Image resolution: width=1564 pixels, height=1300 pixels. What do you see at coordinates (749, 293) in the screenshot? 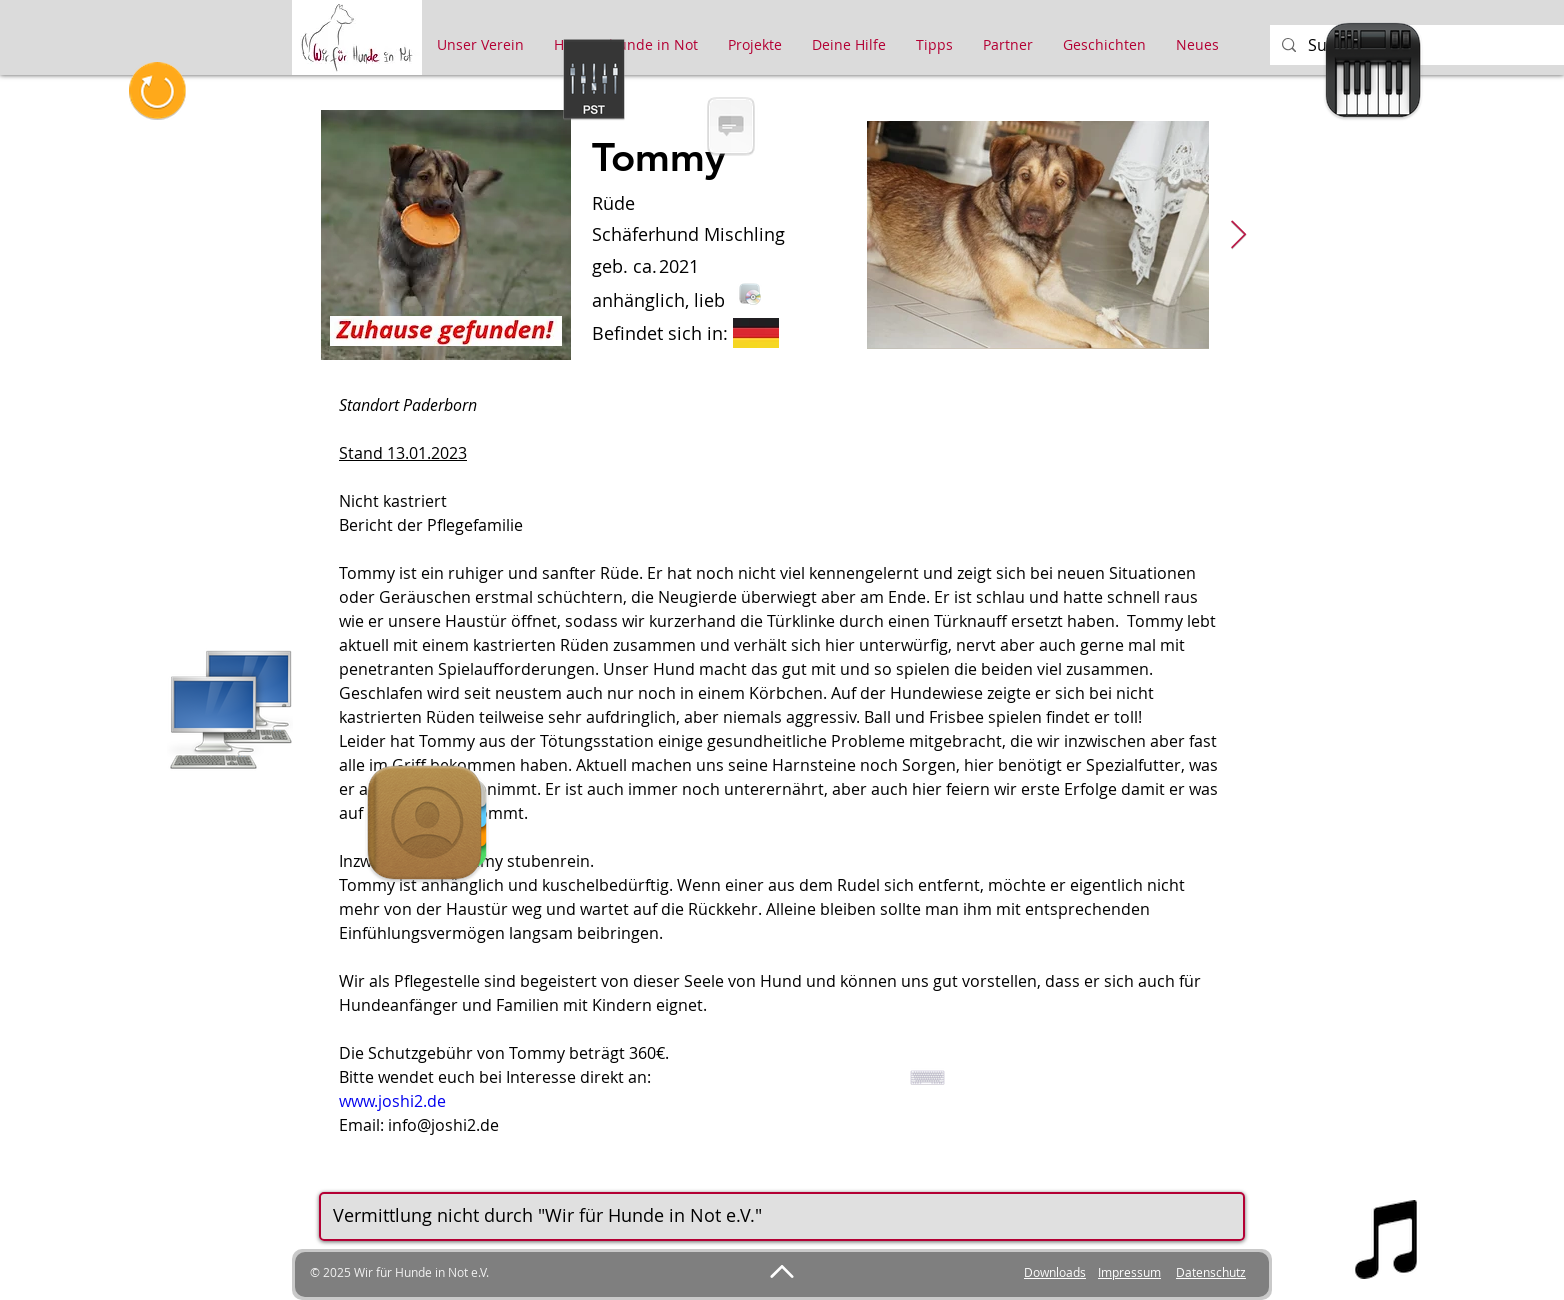
I see `open the DVD player application` at bounding box center [749, 293].